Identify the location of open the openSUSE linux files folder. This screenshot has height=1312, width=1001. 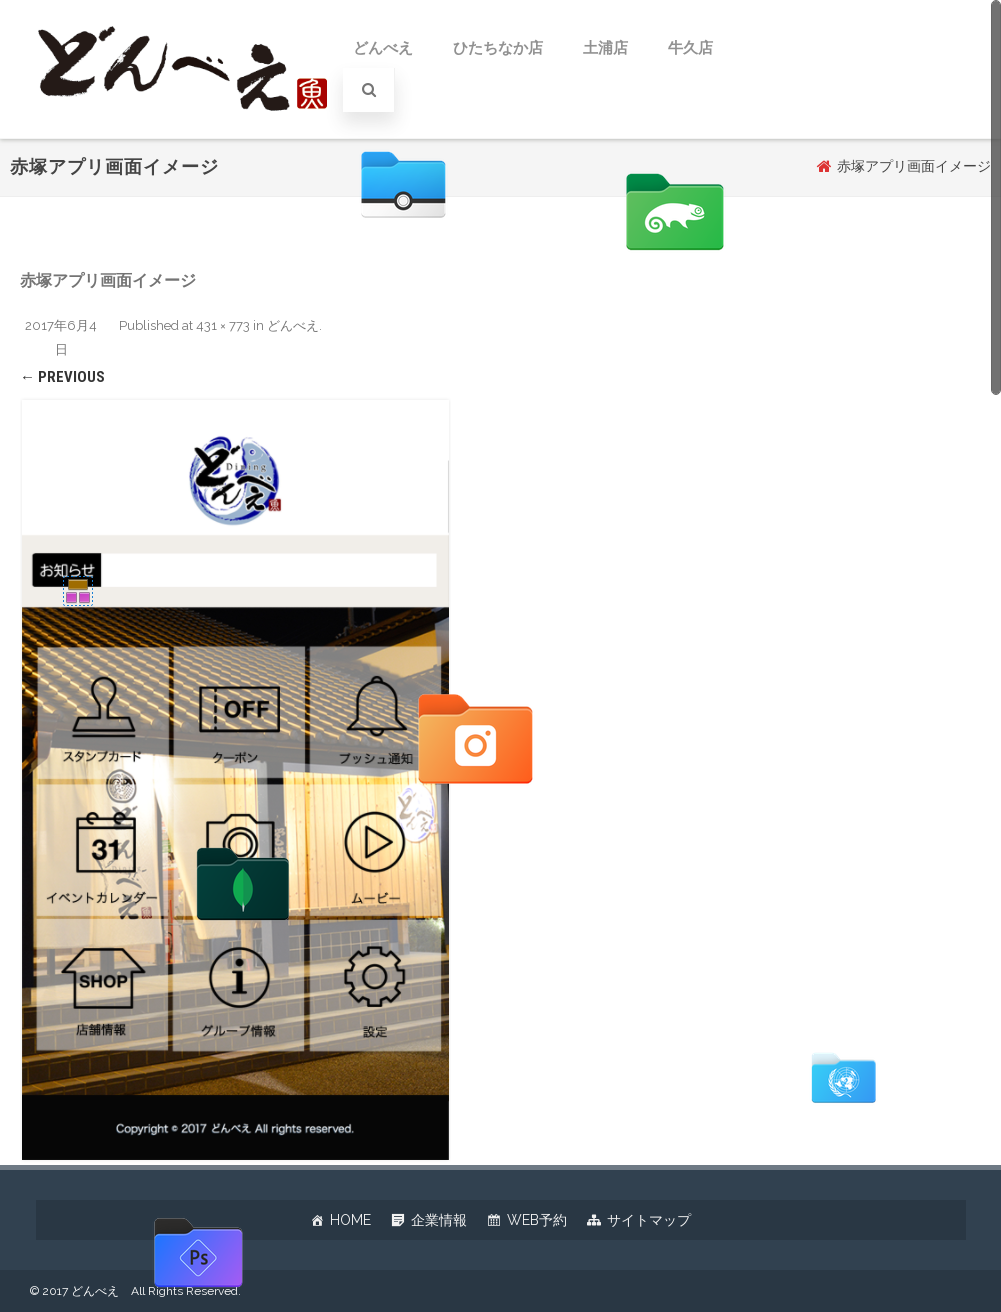
(674, 214).